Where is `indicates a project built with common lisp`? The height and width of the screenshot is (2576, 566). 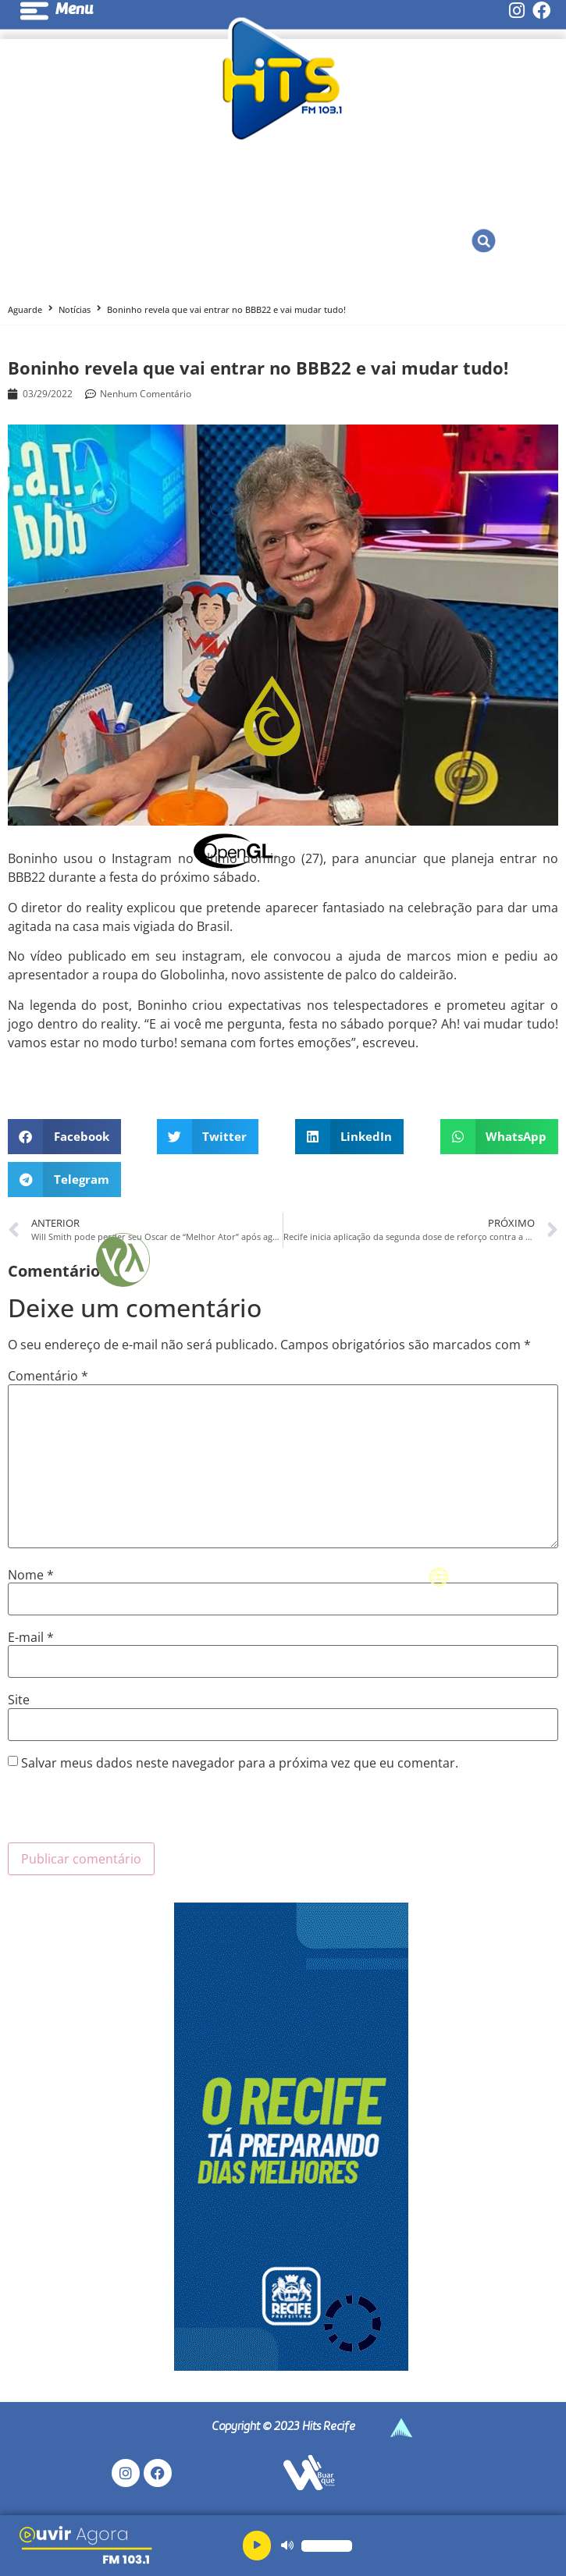
indicates a project built with common lisp is located at coordinates (123, 1260).